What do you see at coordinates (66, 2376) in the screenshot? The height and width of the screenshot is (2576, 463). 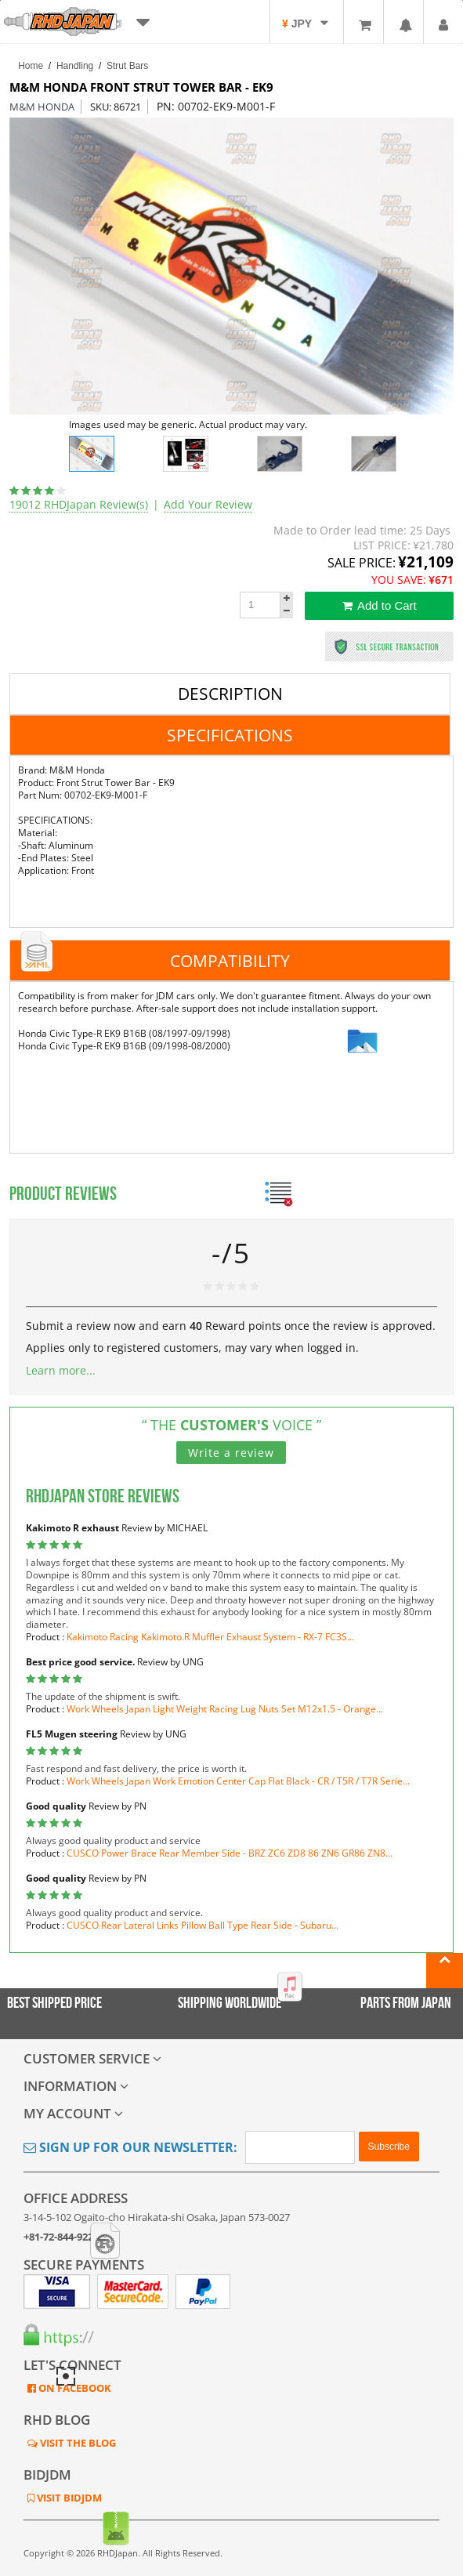 I see `screen recording or screen capture tool` at bounding box center [66, 2376].